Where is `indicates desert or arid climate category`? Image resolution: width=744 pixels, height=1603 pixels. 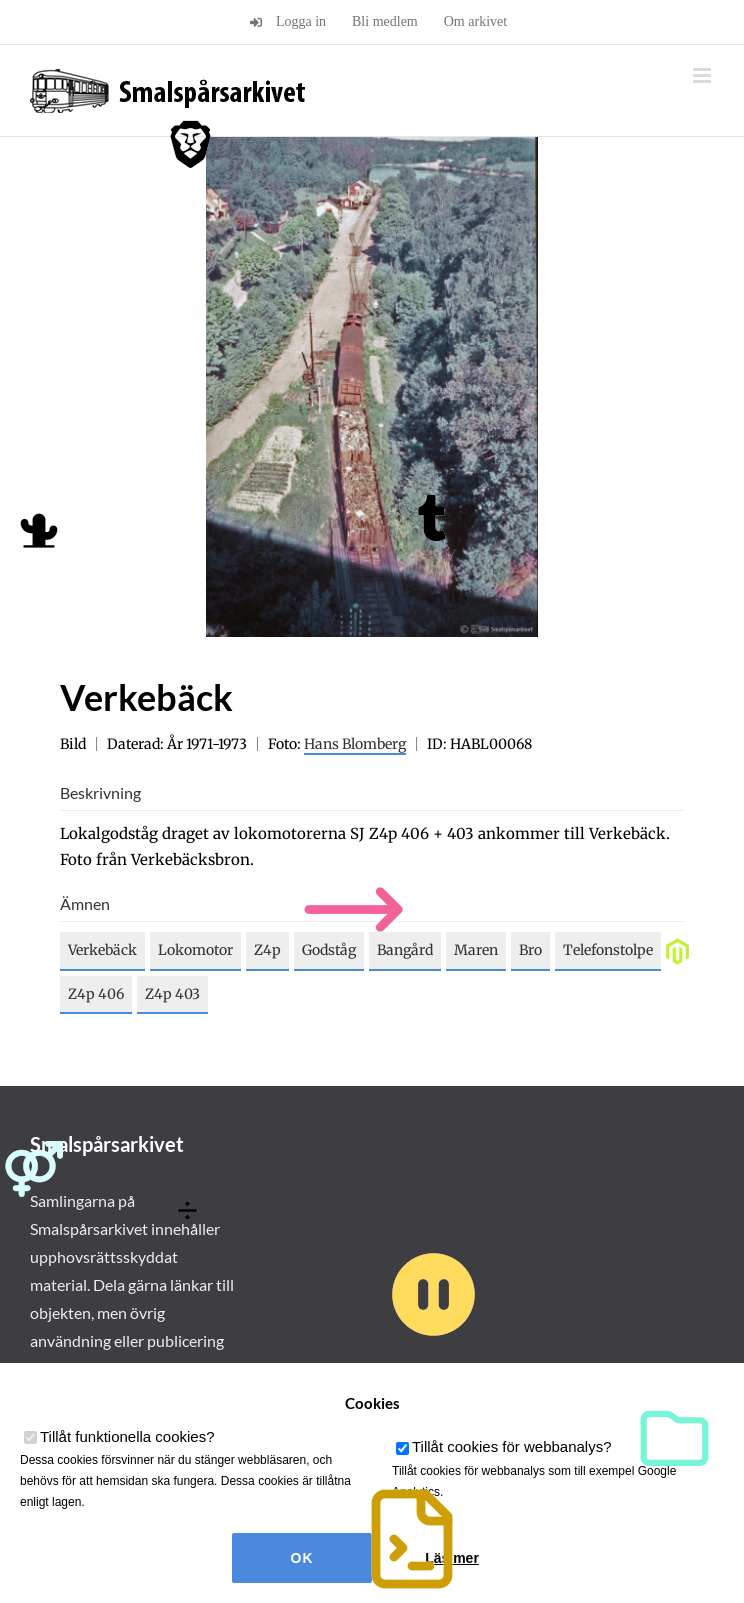
indicates desert or arid climate category is located at coordinates (39, 532).